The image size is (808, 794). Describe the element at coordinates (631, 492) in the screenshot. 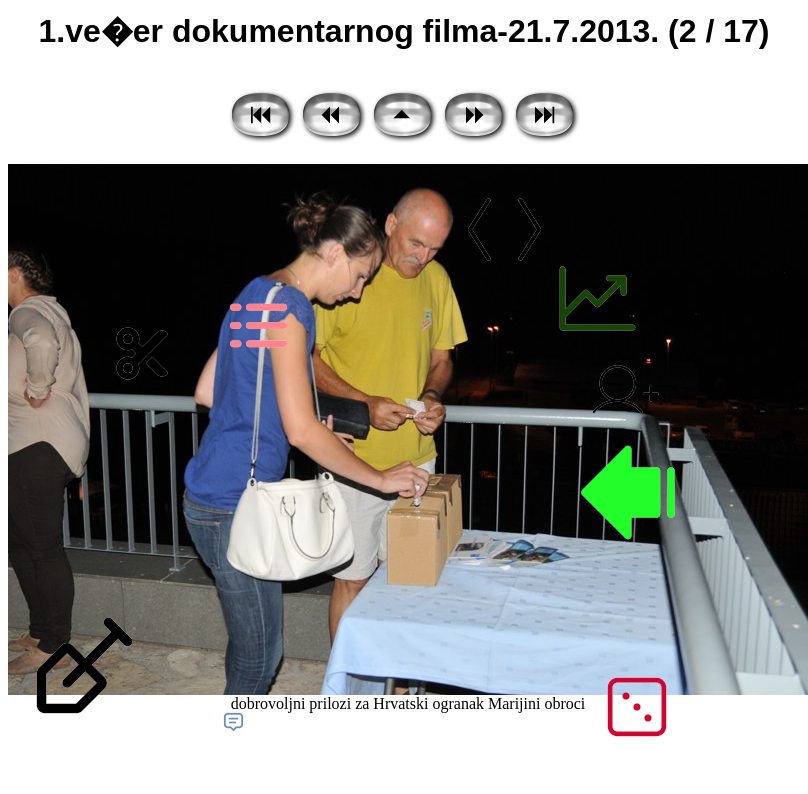

I see `go back to previous screen` at that location.